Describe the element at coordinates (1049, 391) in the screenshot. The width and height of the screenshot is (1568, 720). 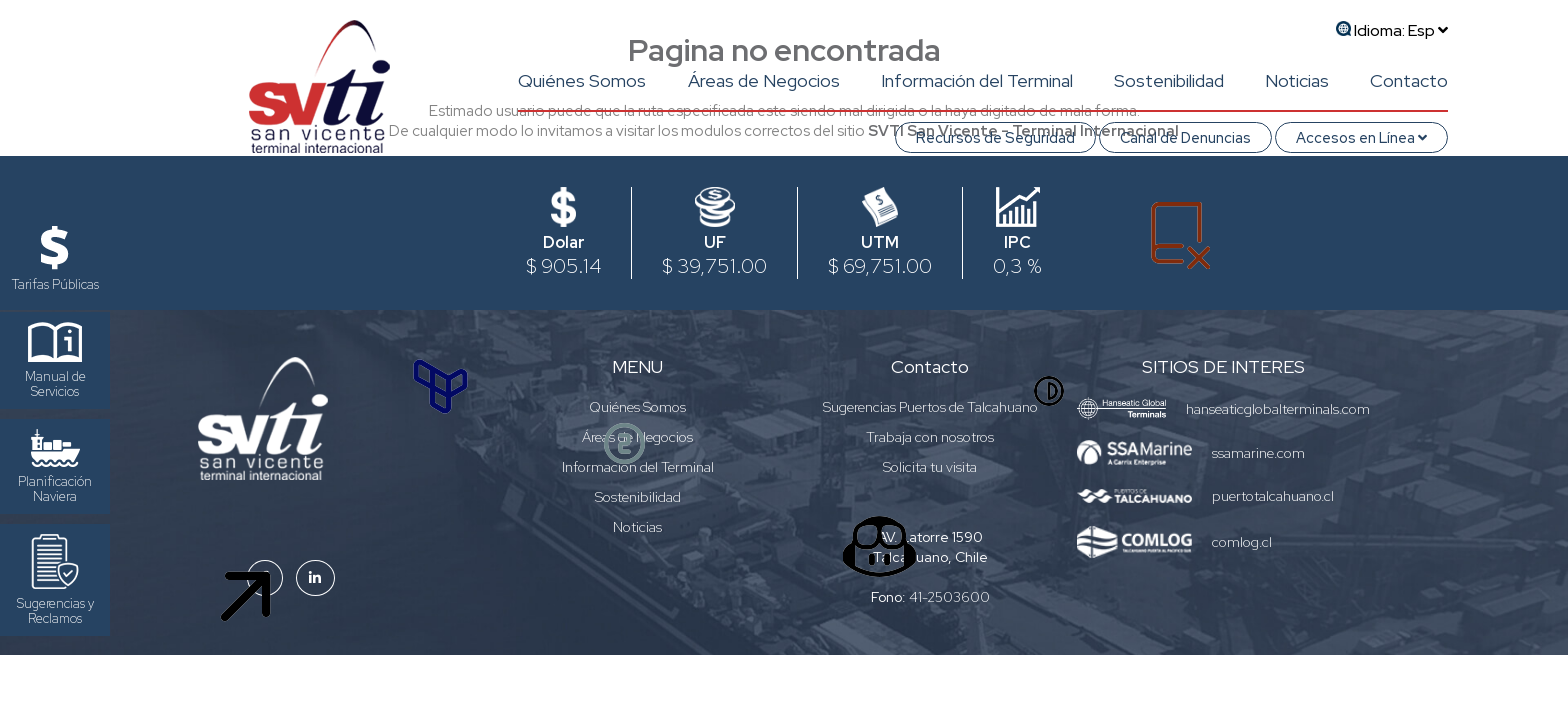
I see `adjust display contrast settings` at that location.